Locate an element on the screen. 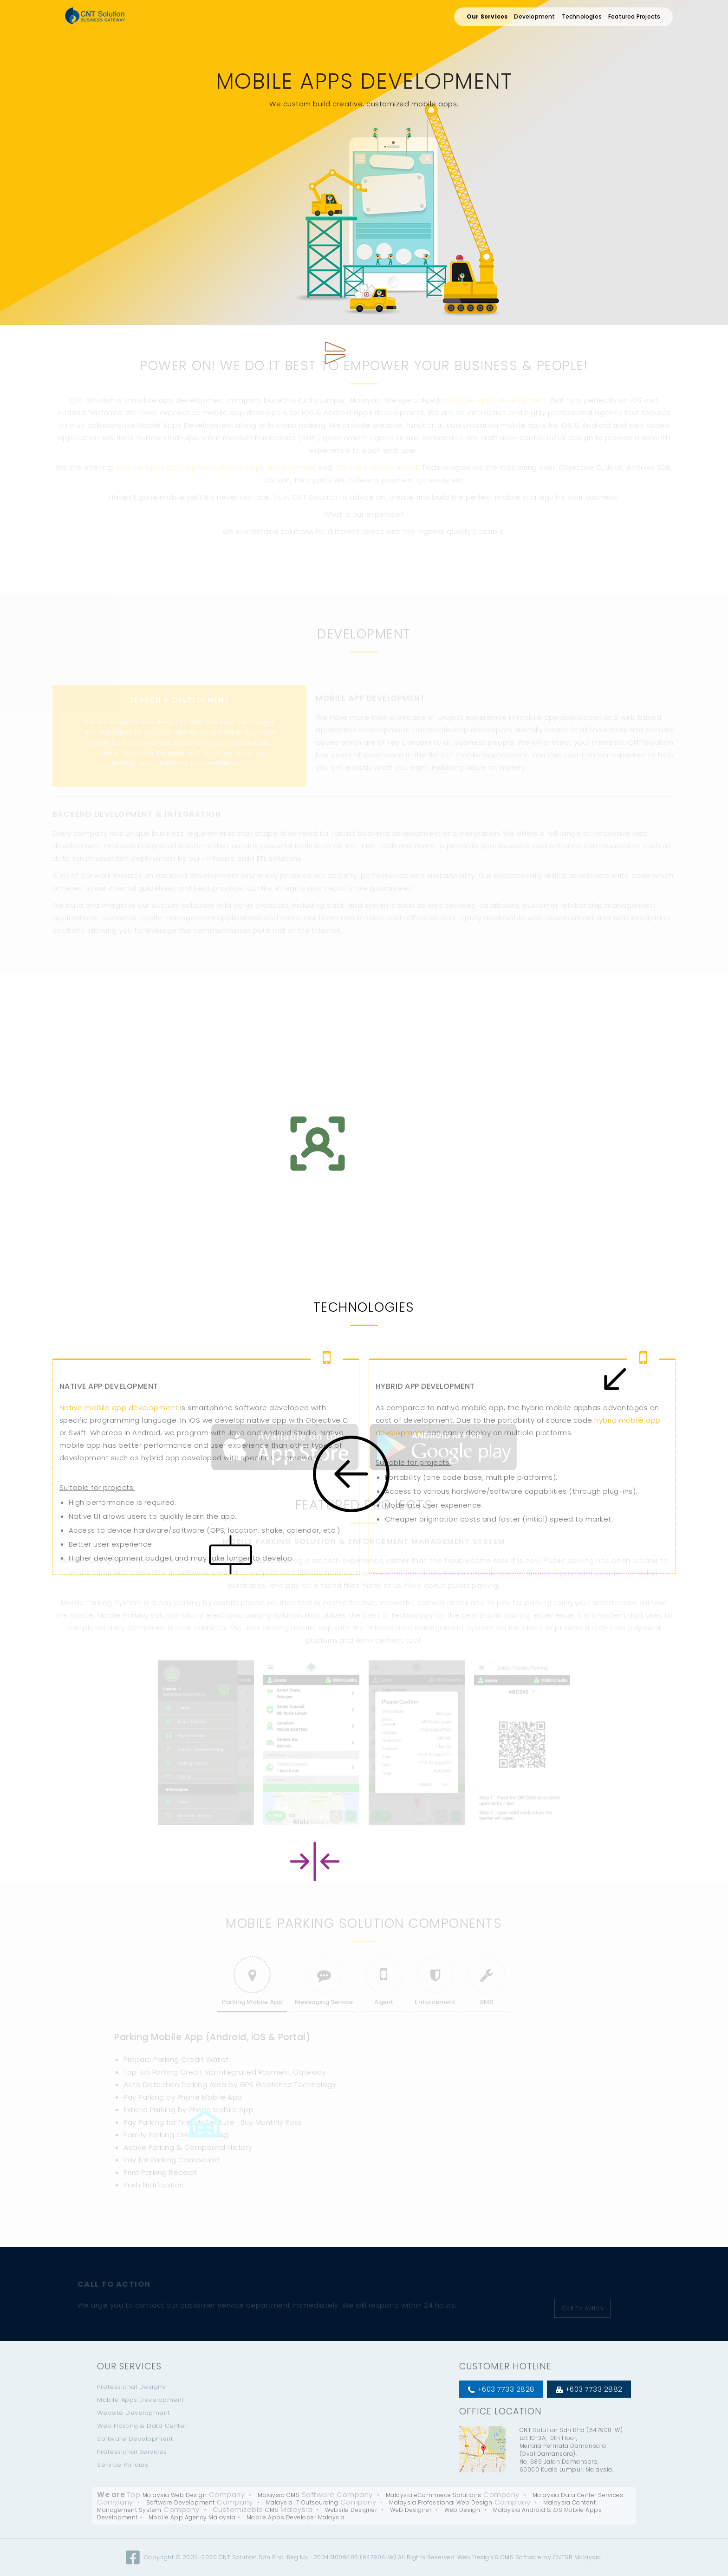 This screenshot has height=2576, width=728. flip image or object vertically is located at coordinates (334, 353).